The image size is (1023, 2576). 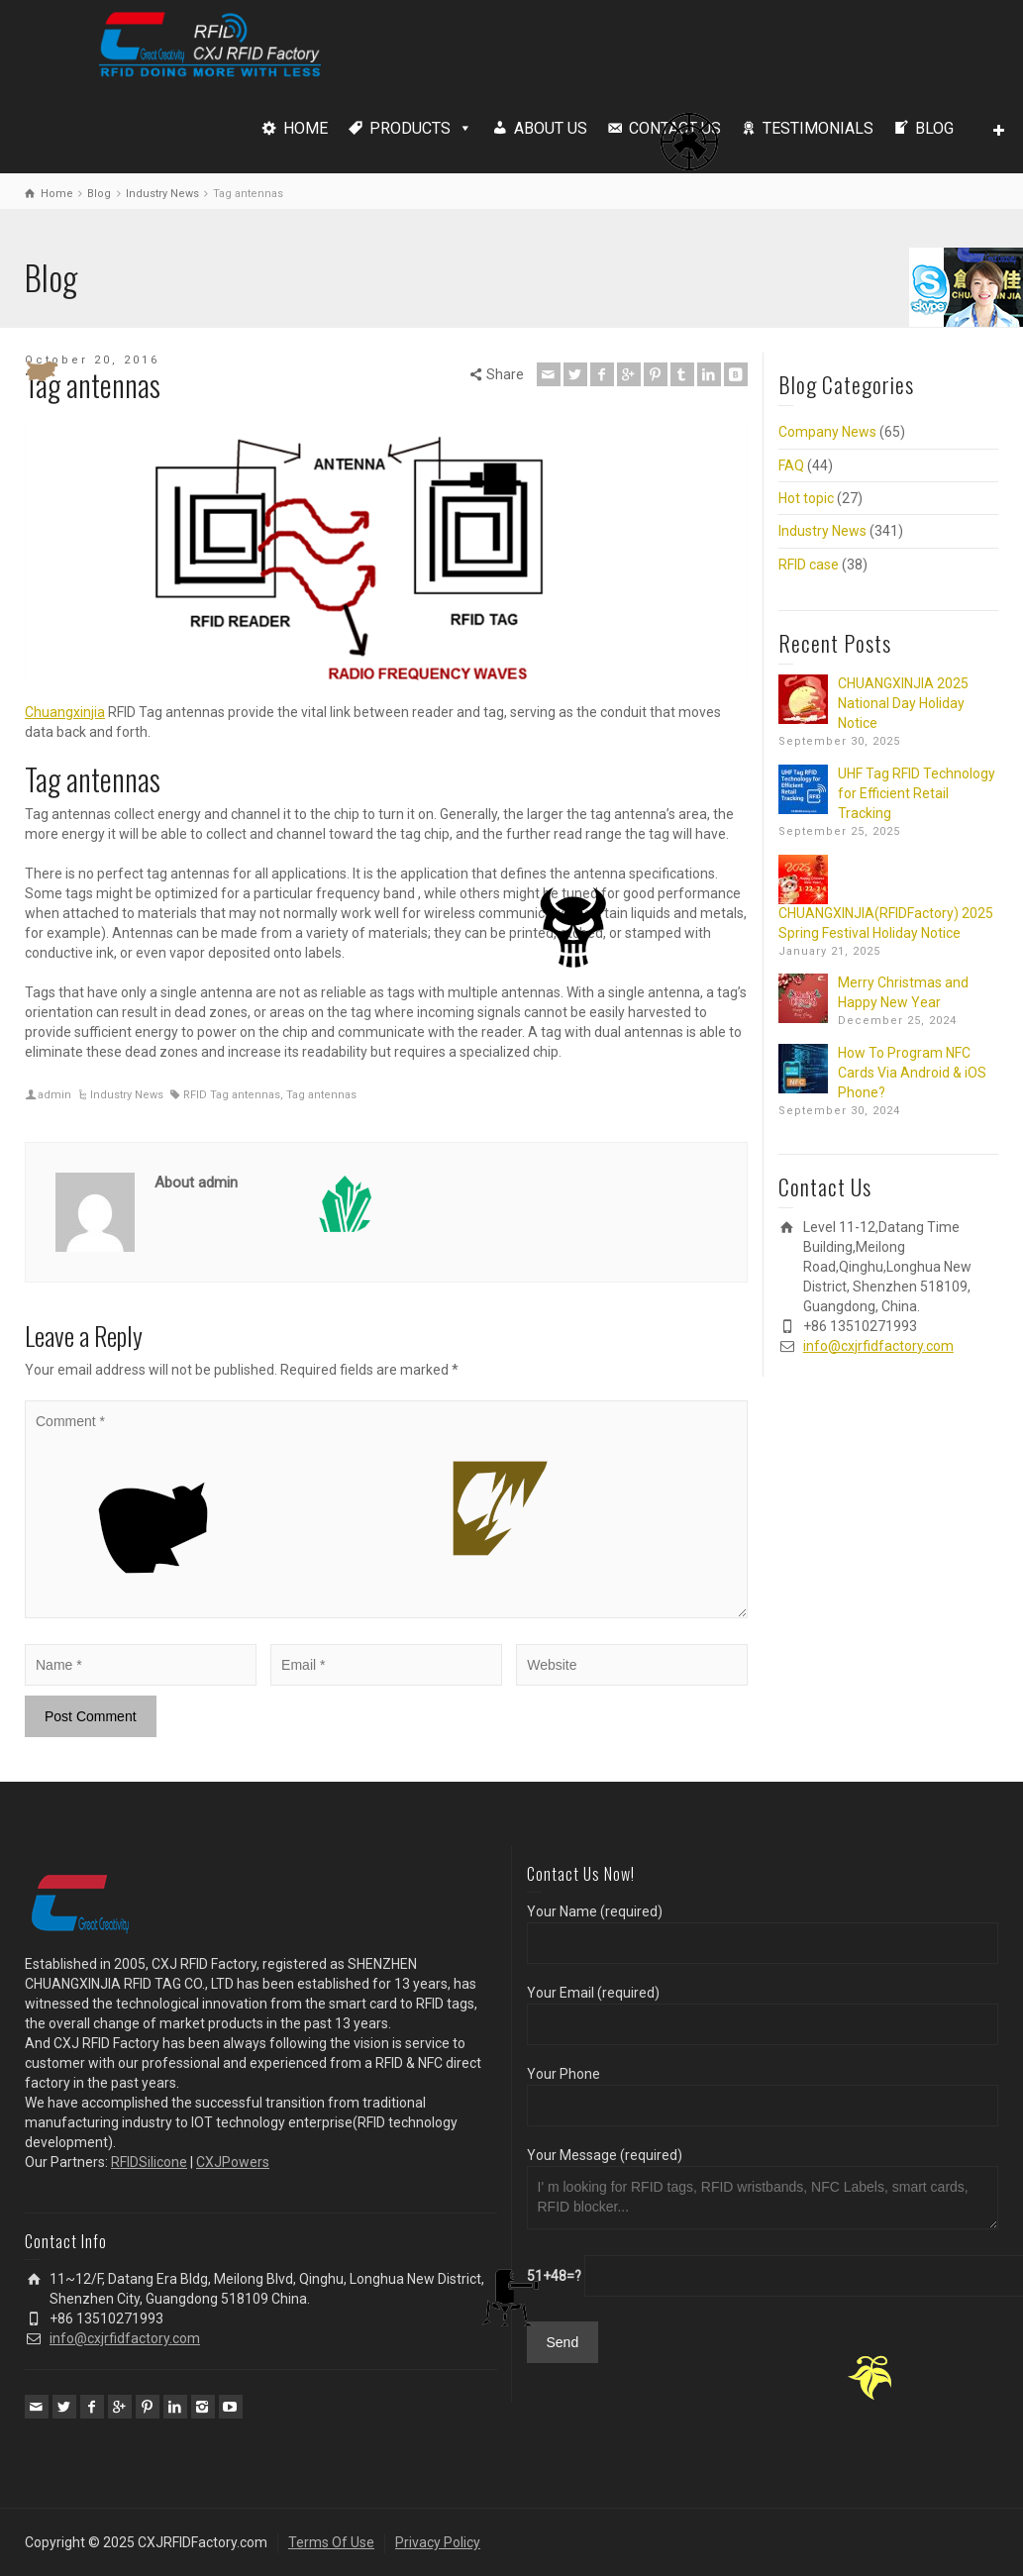 I want to click on select bulgaria as your country or region, so click(x=42, y=370).